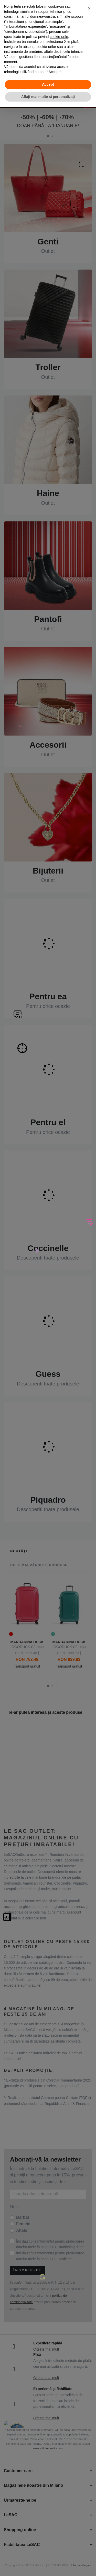  Describe the element at coordinates (89, 1222) in the screenshot. I see `filter applied successfully` at that location.